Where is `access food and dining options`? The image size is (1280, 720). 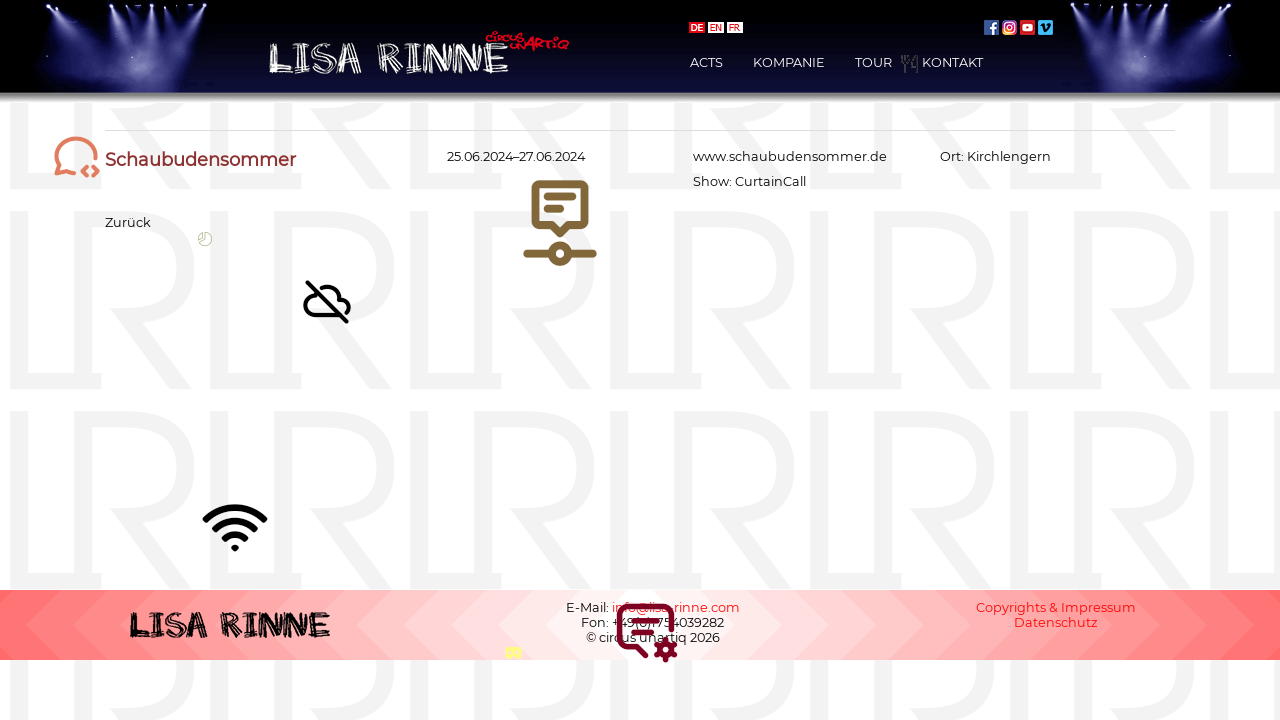
access food and dining options is located at coordinates (909, 63).